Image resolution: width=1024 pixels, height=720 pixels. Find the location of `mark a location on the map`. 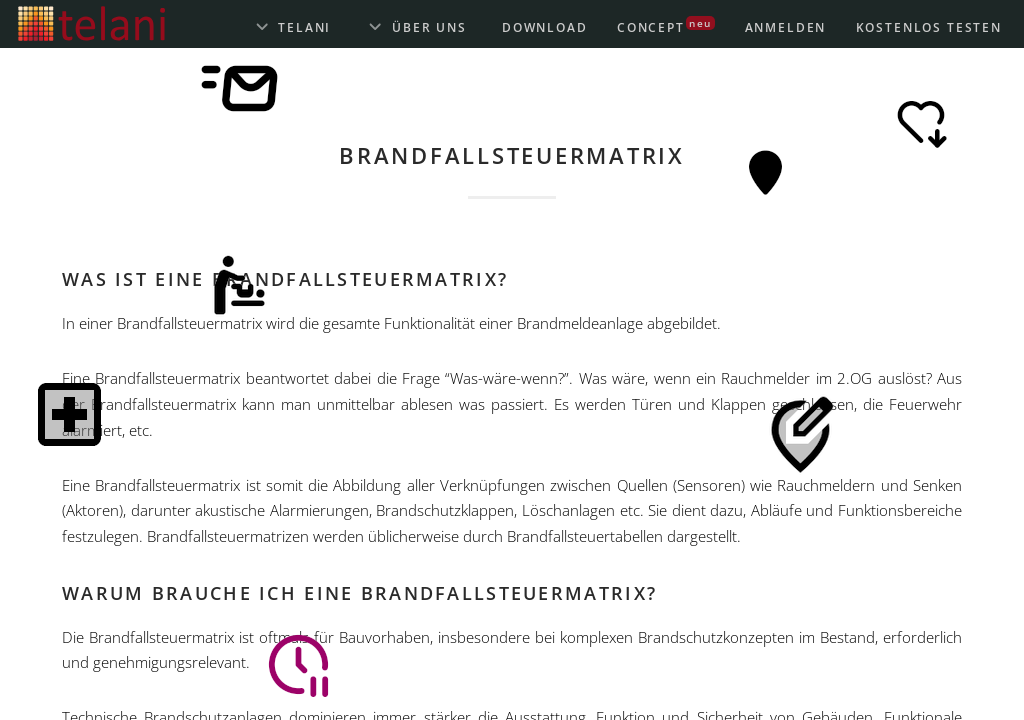

mark a location on the map is located at coordinates (765, 172).